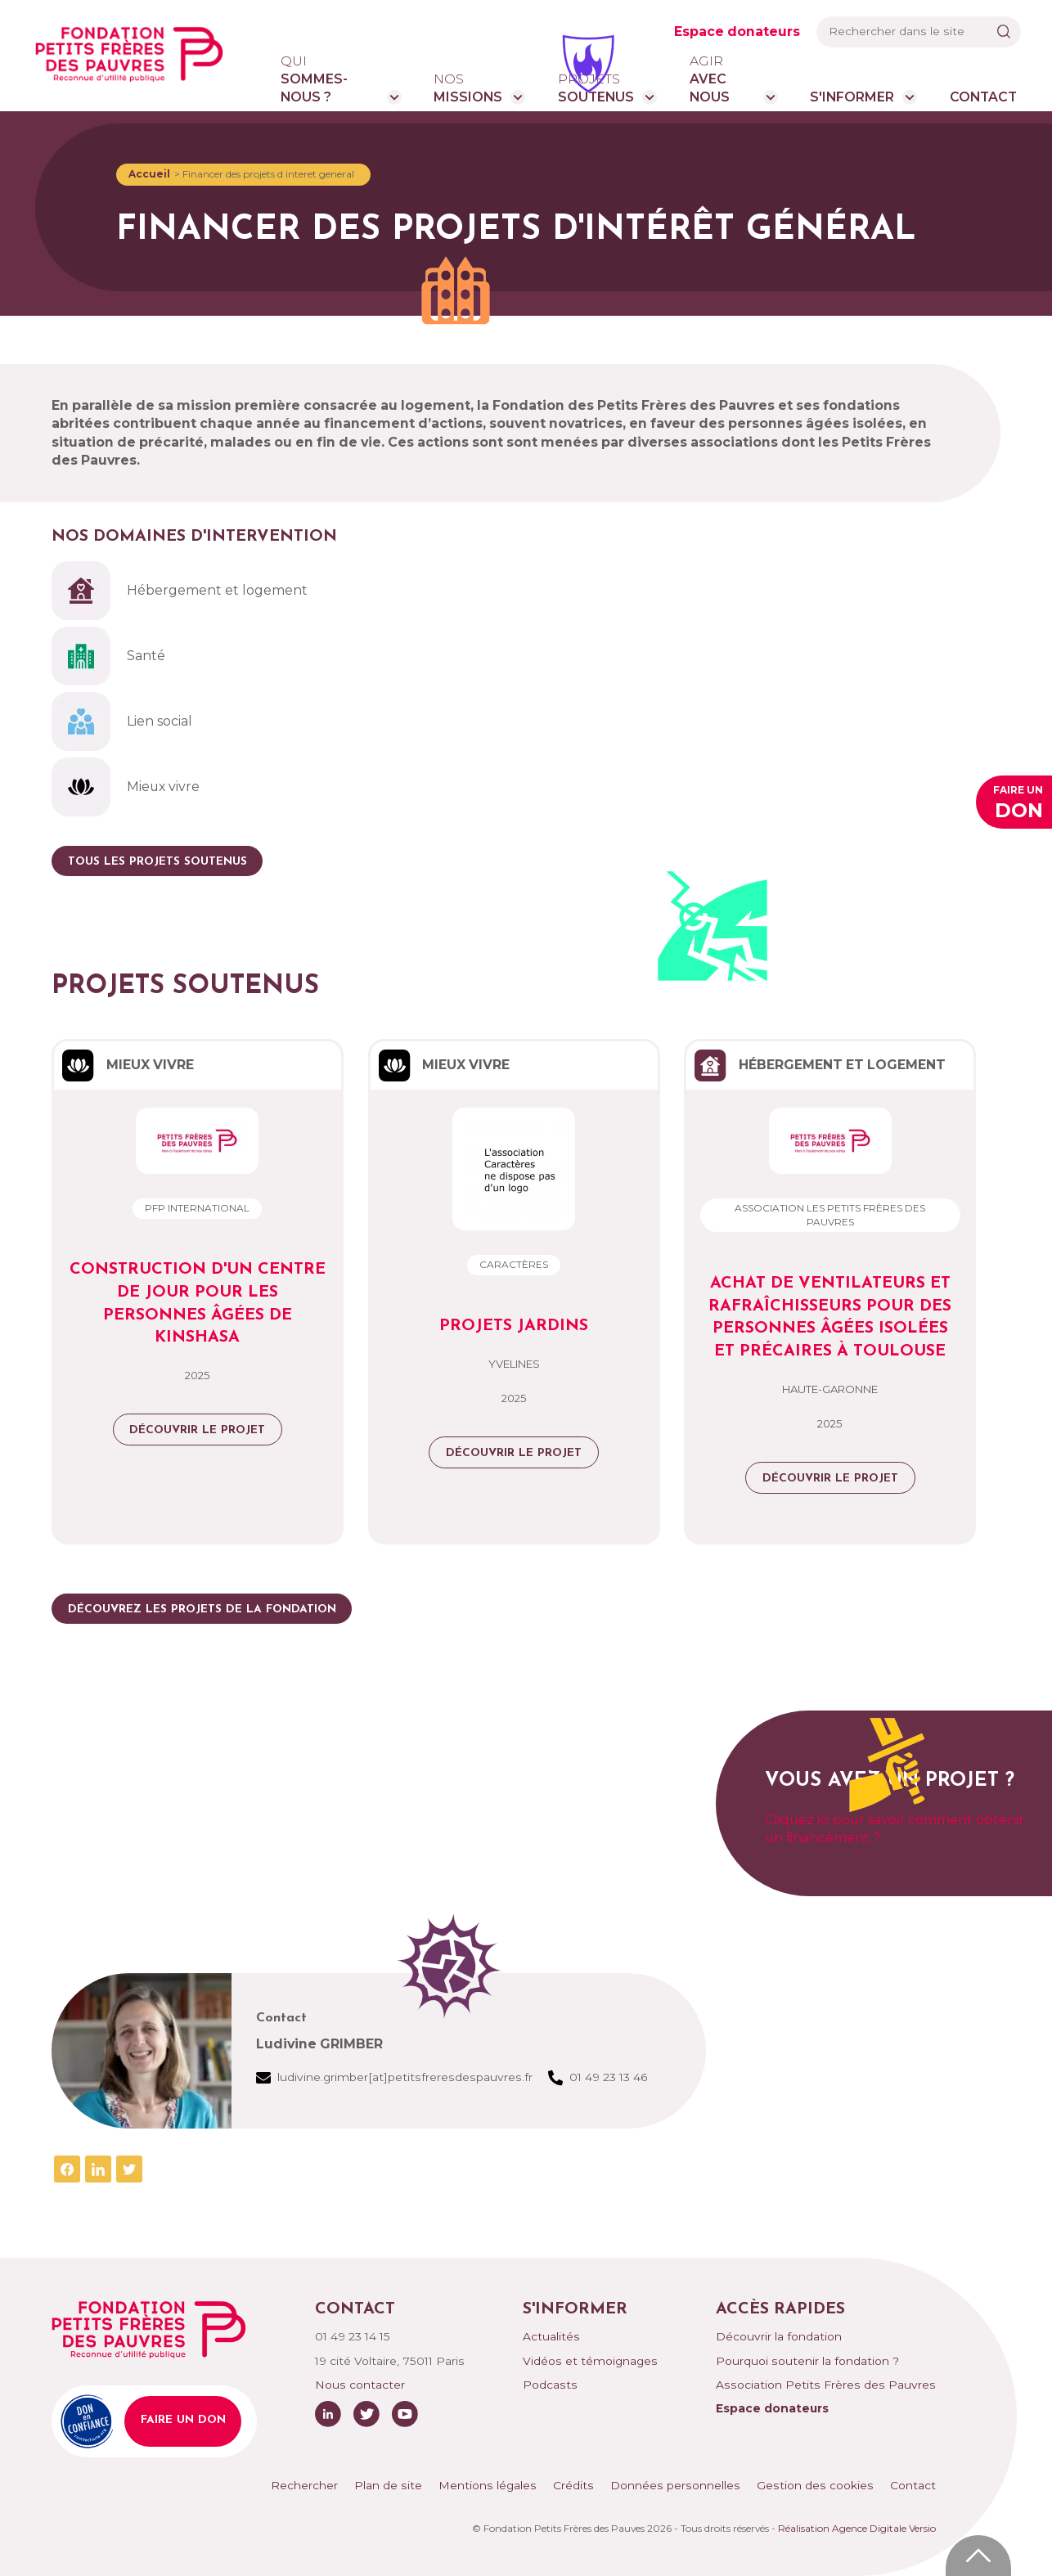 Image resolution: width=1052 pixels, height=2576 pixels. What do you see at coordinates (450, 1966) in the screenshot?
I see `indicates a power-up or special ability is active` at bounding box center [450, 1966].